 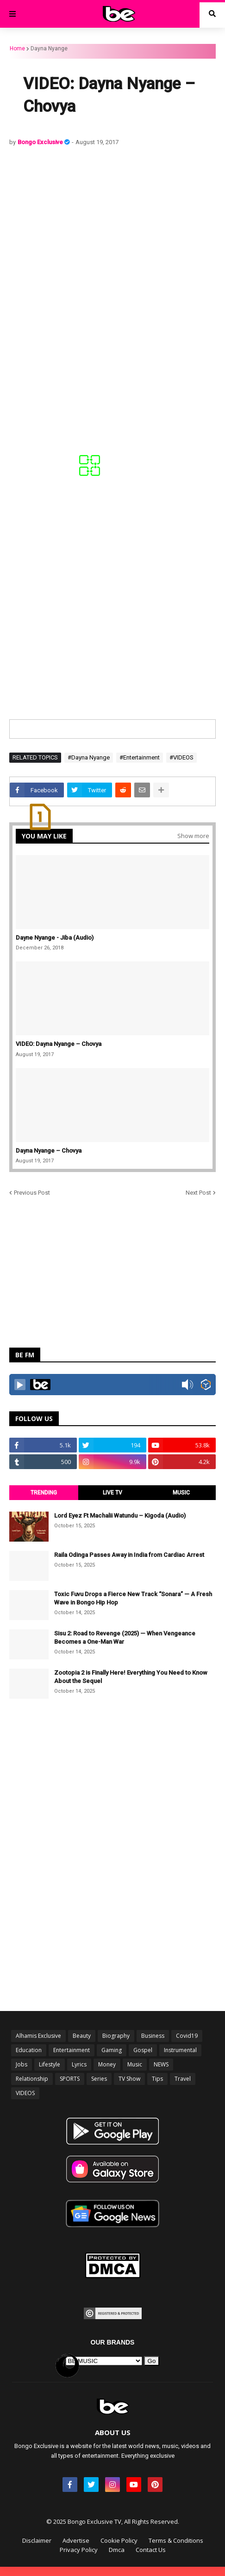 What do you see at coordinates (40, 817) in the screenshot?
I see `indicates primary SIM card slot (SIM 1)` at bounding box center [40, 817].